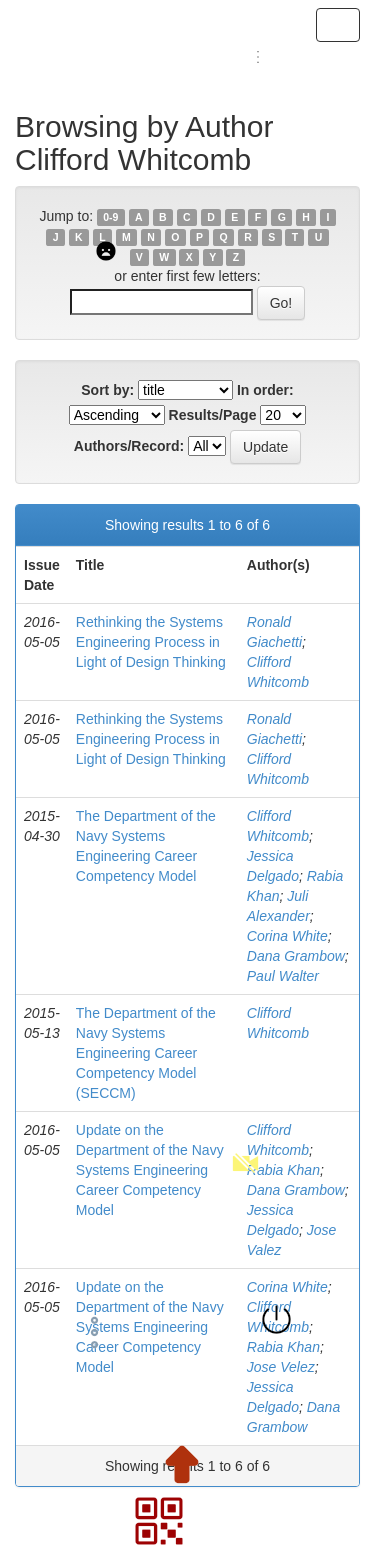 The height and width of the screenshot is (1567, 375). I want to click on turn off or shut down the device, so click(276, 1319).